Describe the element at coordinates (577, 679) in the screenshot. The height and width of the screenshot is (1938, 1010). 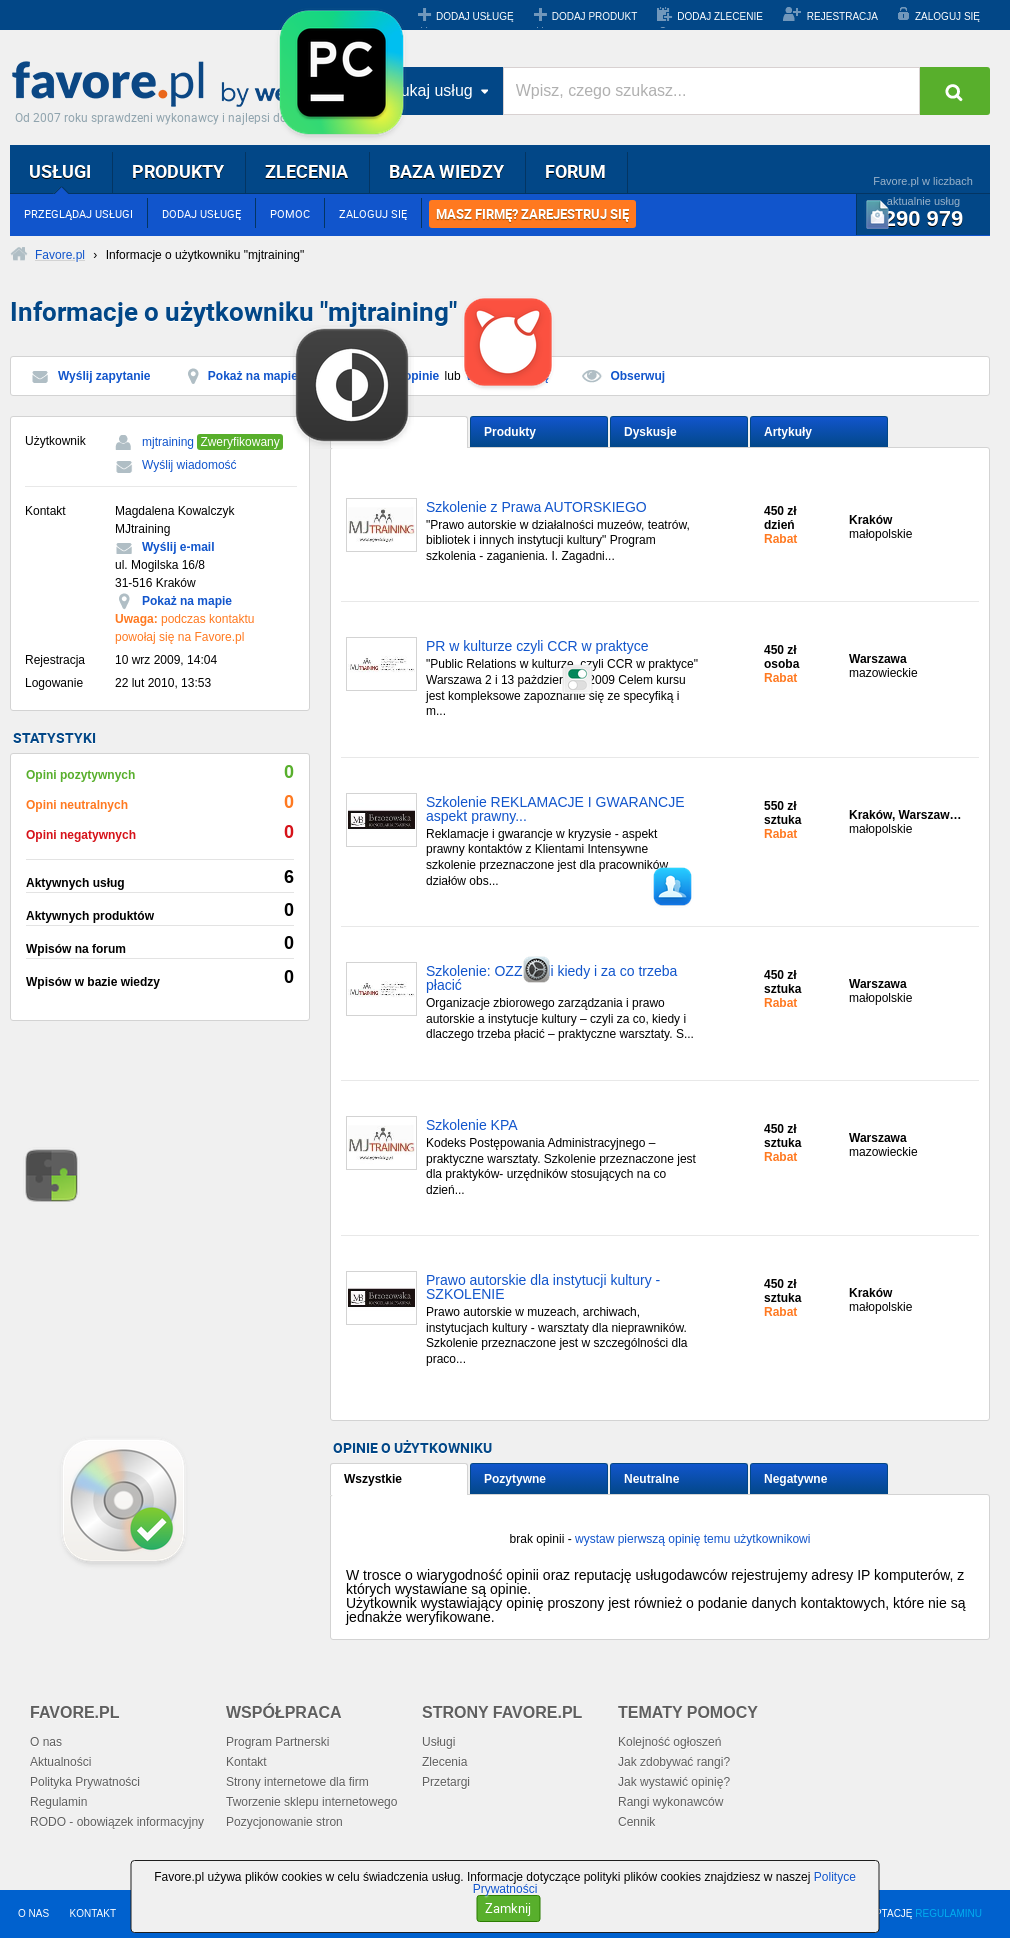
I see `open gnome tweaks settings application` at that location.